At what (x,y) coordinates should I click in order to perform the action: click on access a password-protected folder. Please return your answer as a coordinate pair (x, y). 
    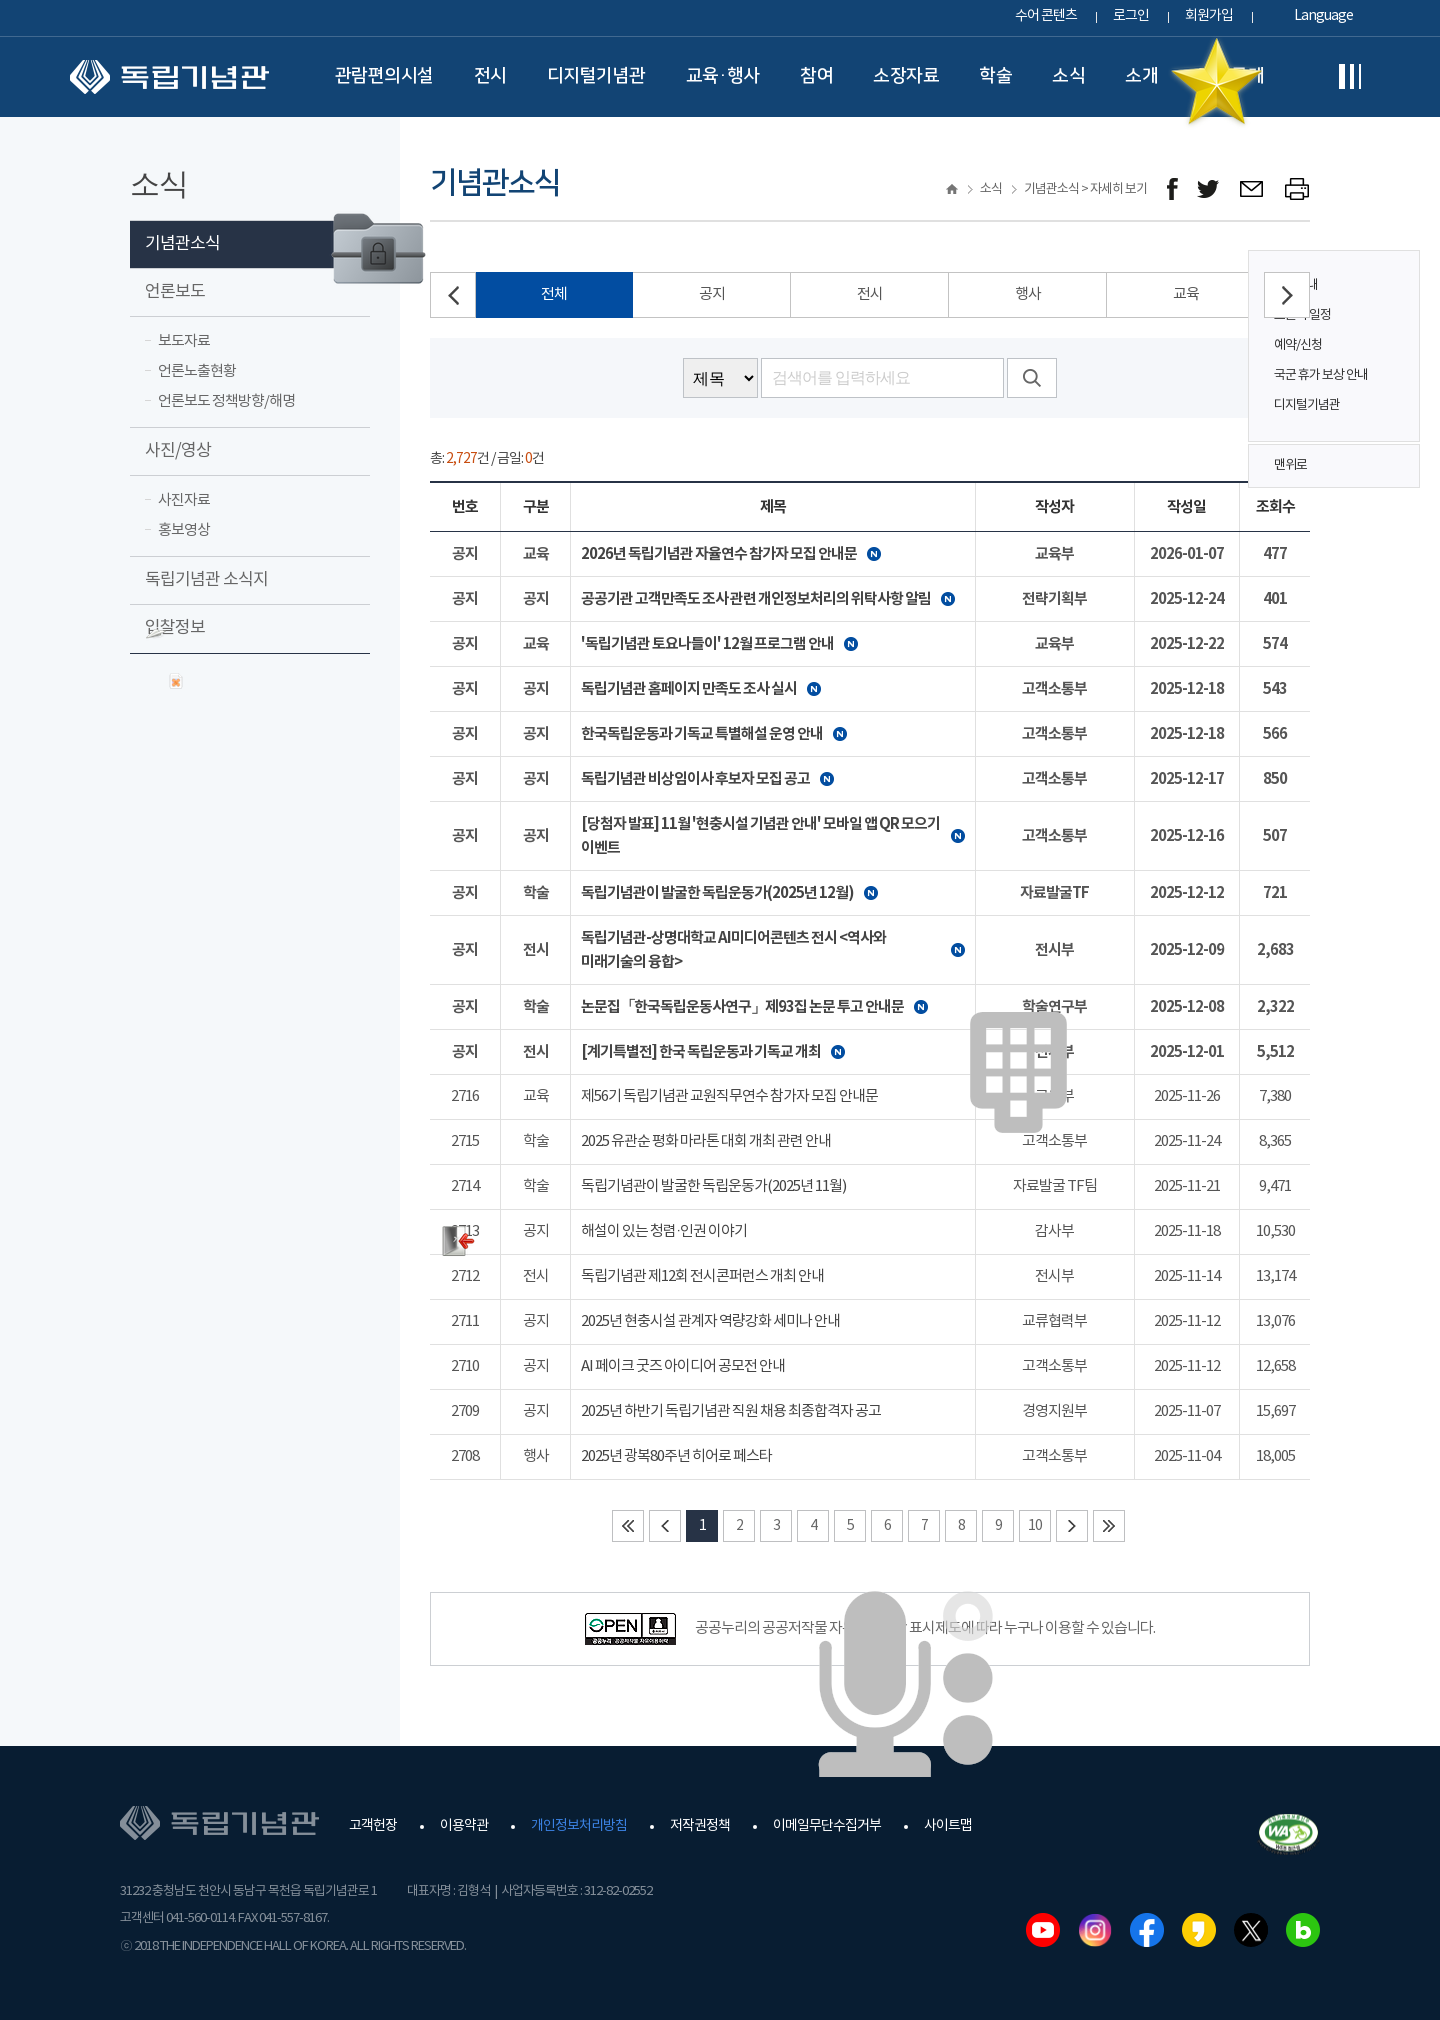
    Looking at the image, I should click on (378, 251).